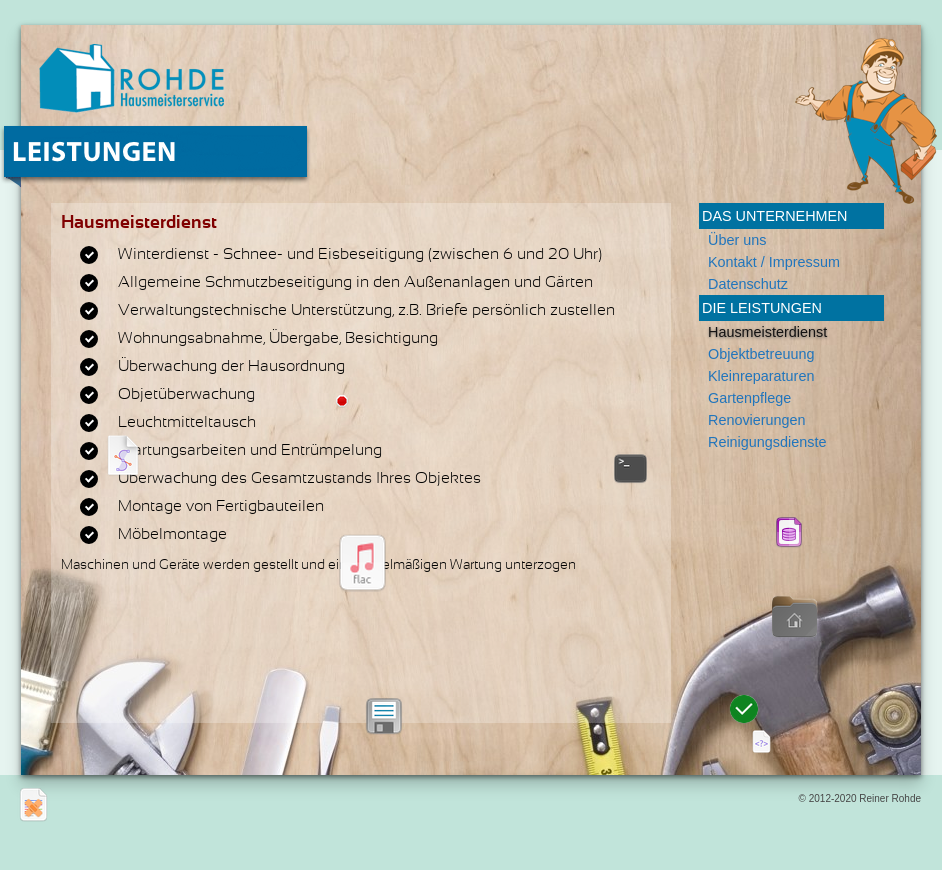  I want to click on indicates file has been successfully synced, so click(744, 709).